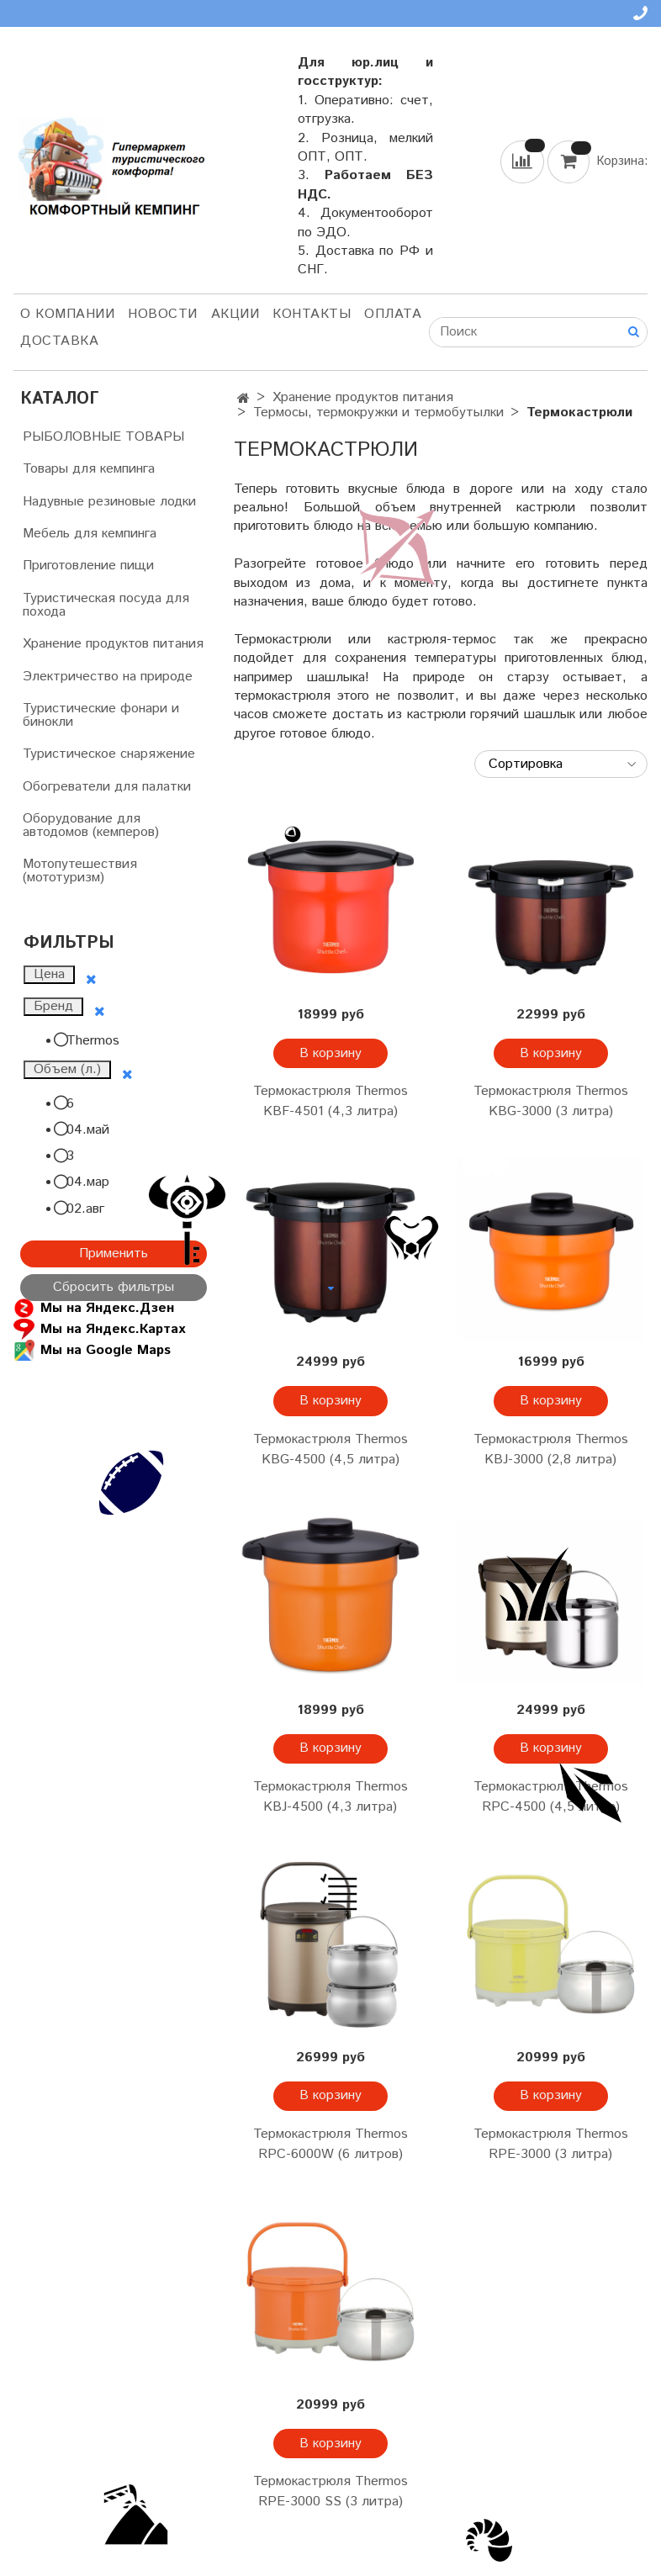  Describe the element at coordinates (293, 834) in the screenshot. I see `view planetary or geological core details` at that location.